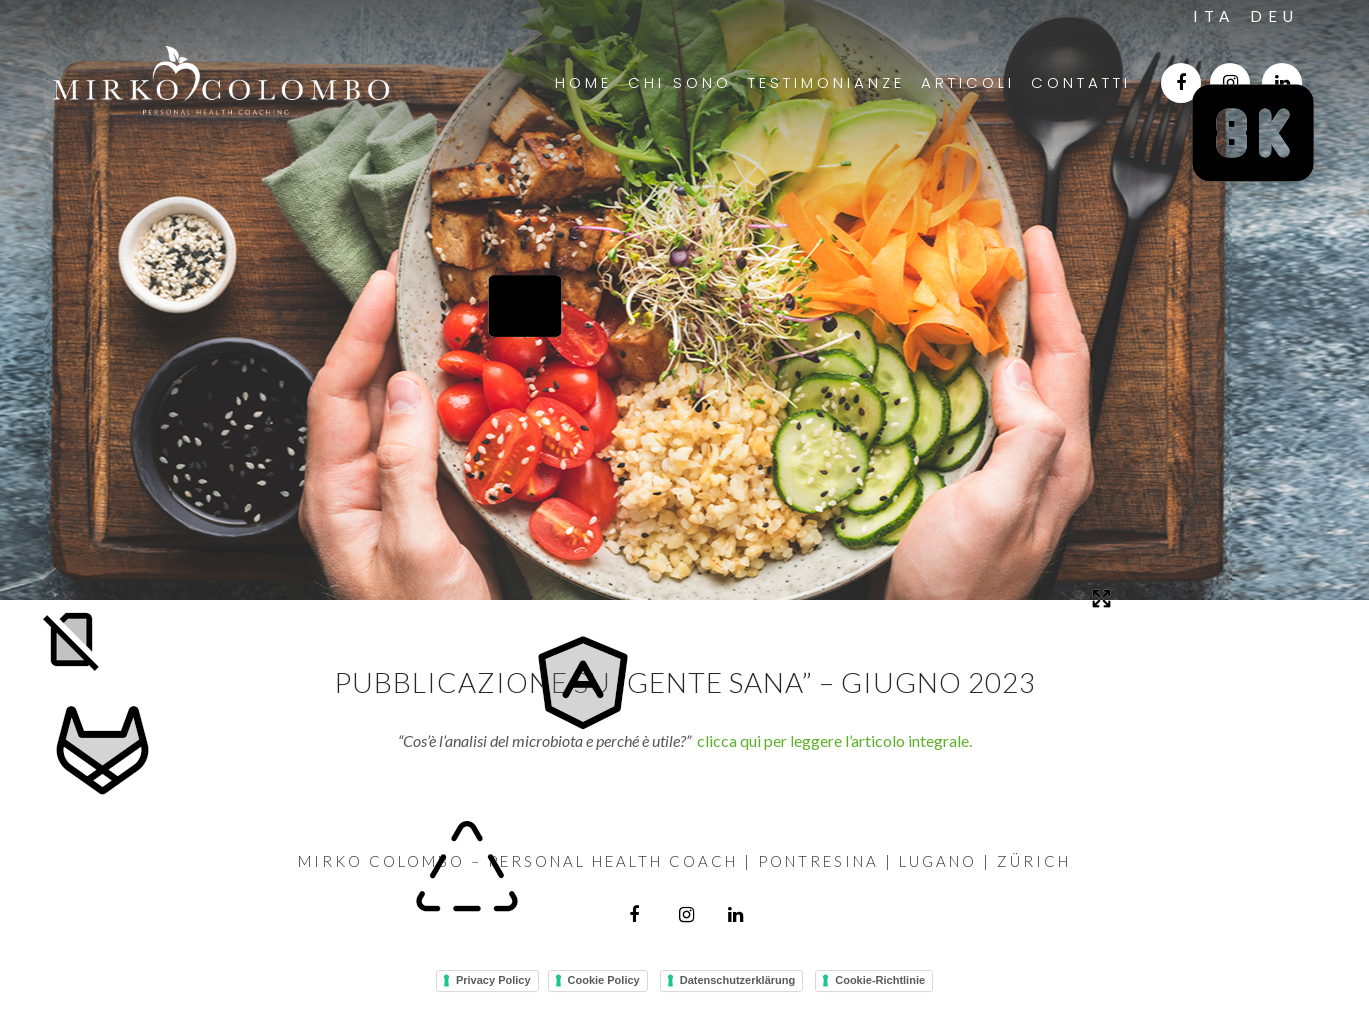 Image resolution: width=1369 pixels, height=1012 pixels. I want to click on placeholder for image or media content, so click(525, 306).